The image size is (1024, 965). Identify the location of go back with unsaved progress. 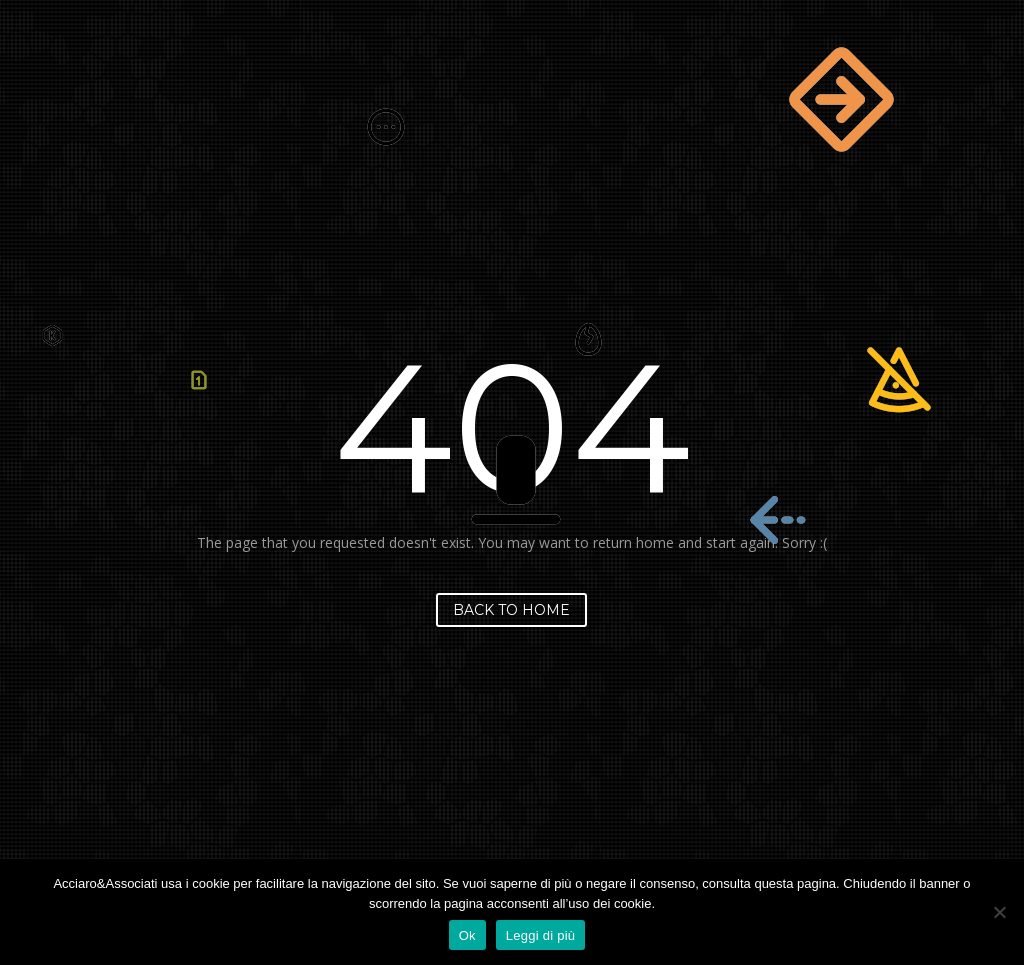
(778, 520).